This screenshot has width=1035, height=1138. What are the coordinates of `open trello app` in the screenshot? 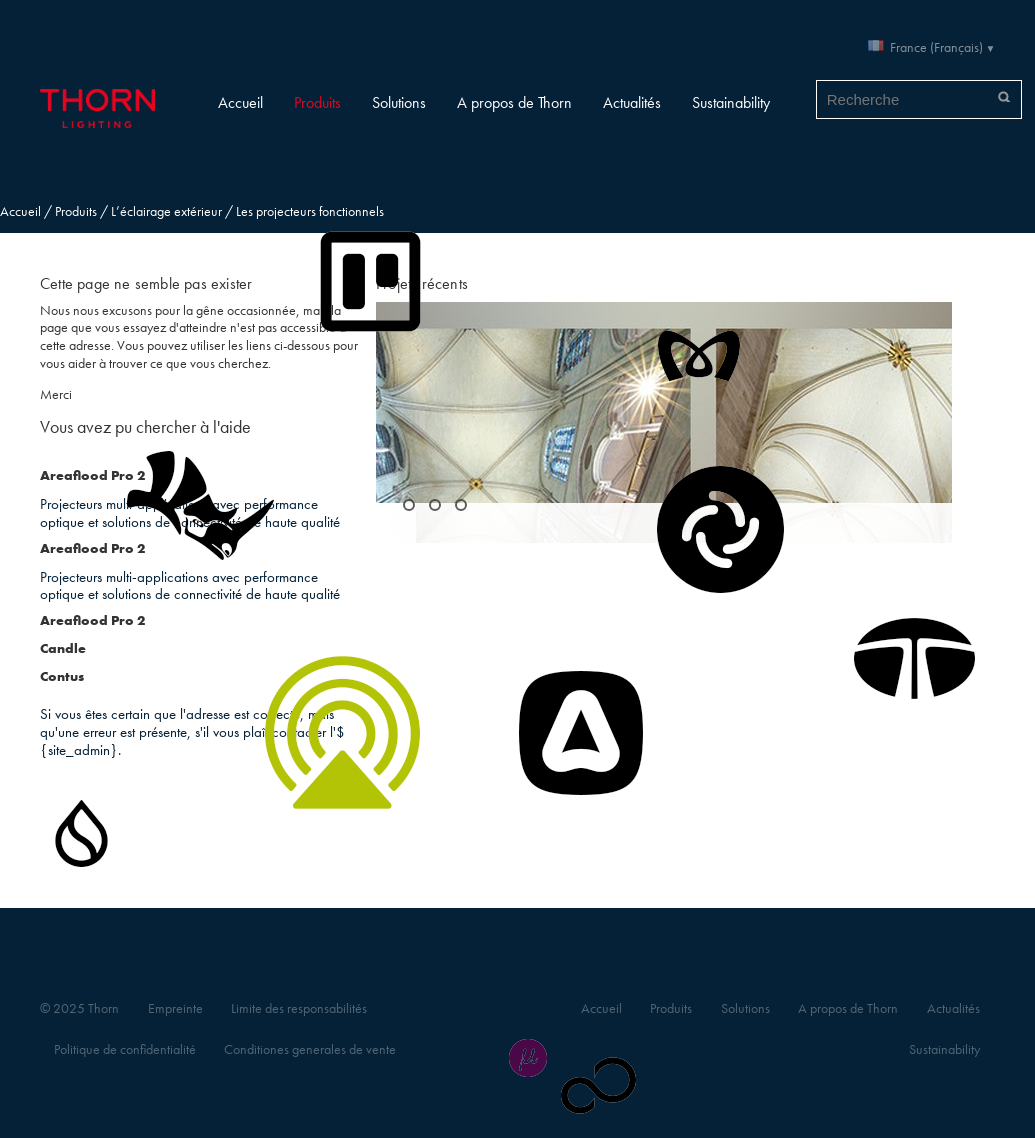 It's located at (370, 281).